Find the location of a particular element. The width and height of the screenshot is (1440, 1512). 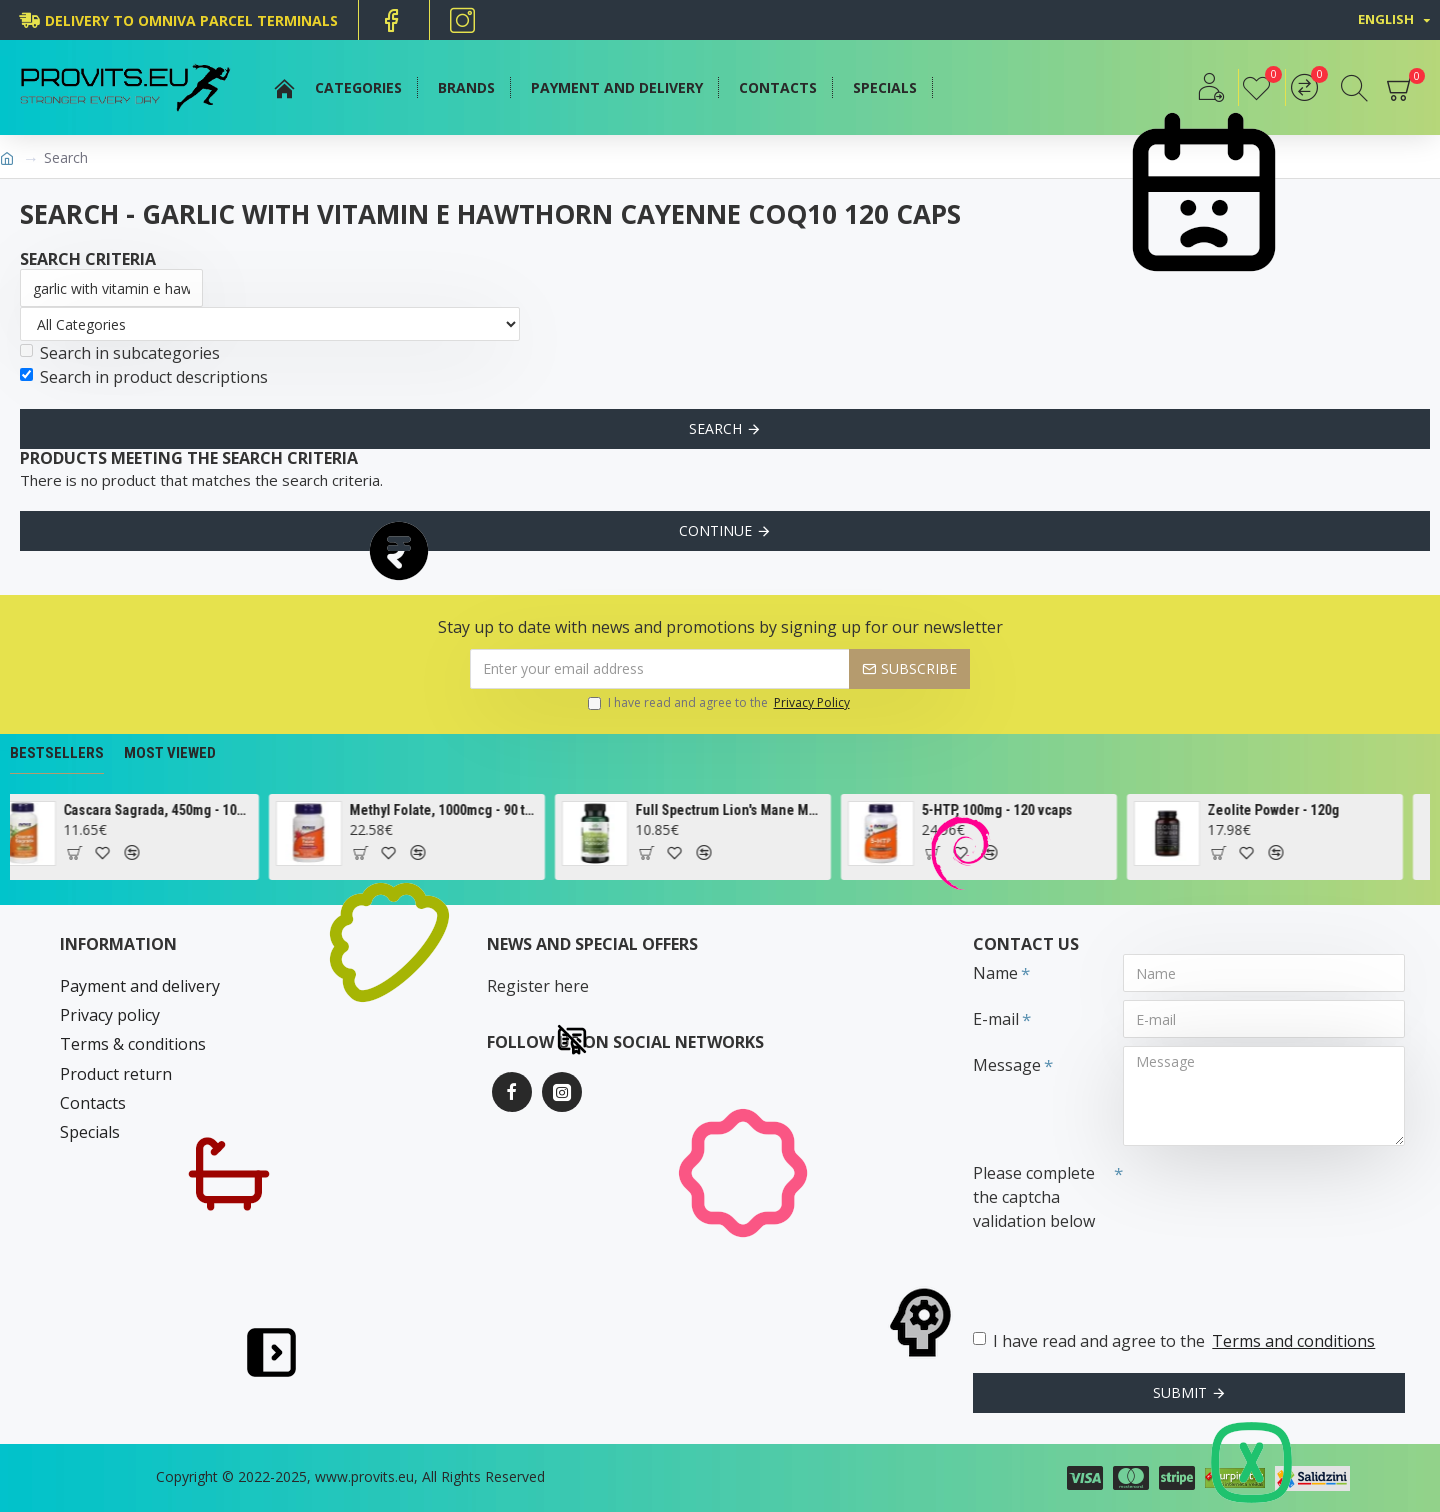

no events scheduled for this date is located at coordinates (1204, 192).